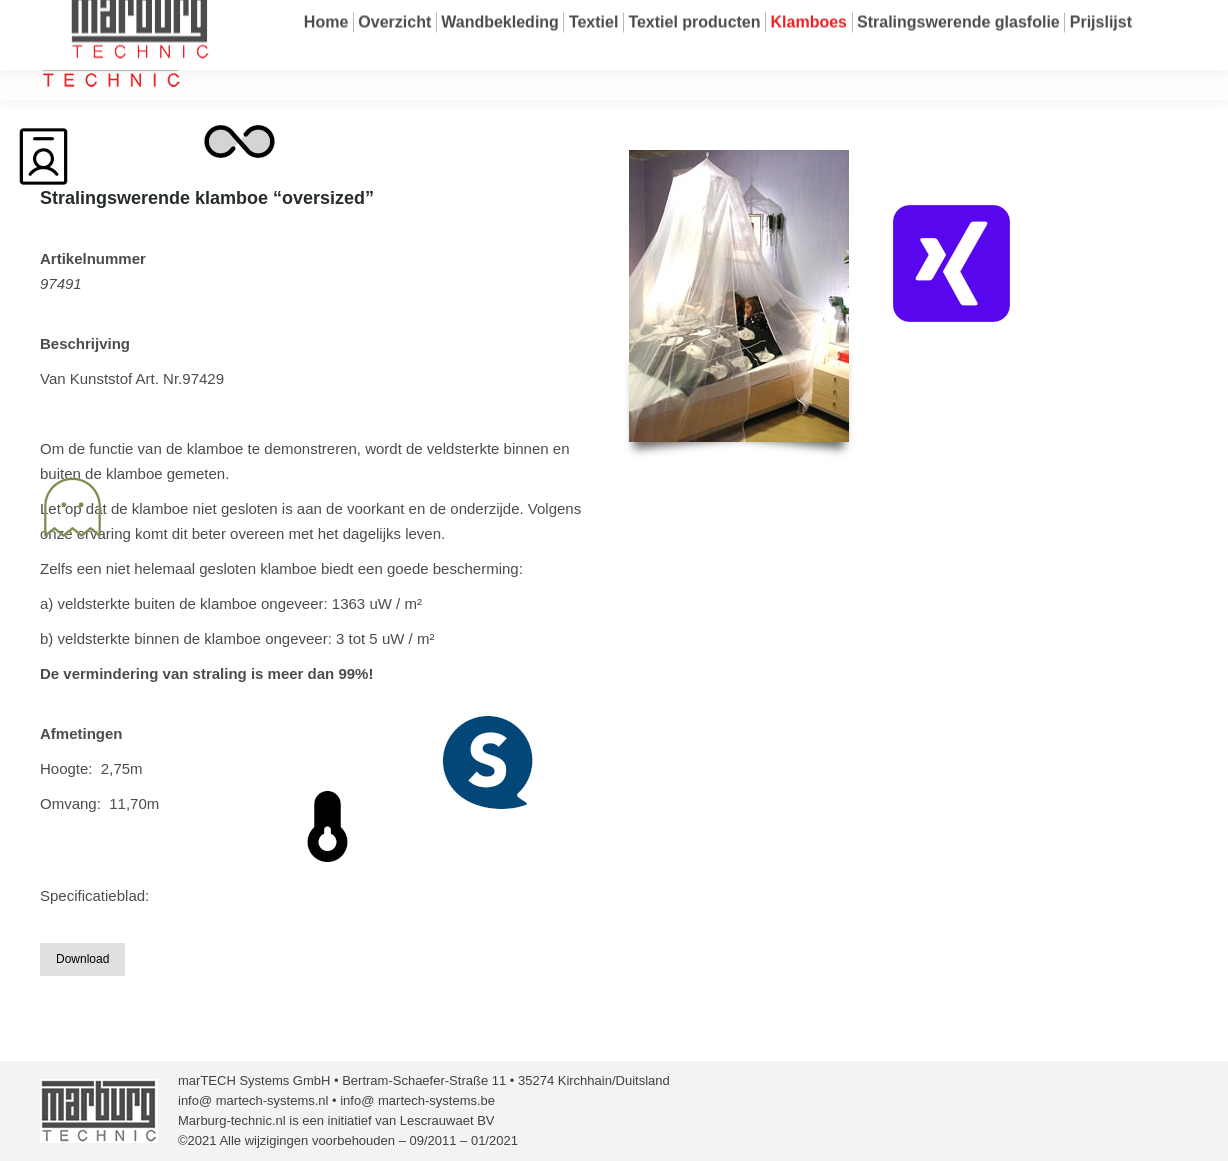 The image size is (1228, 1161). I want to click on open xing profile or app, so click(951, 263).